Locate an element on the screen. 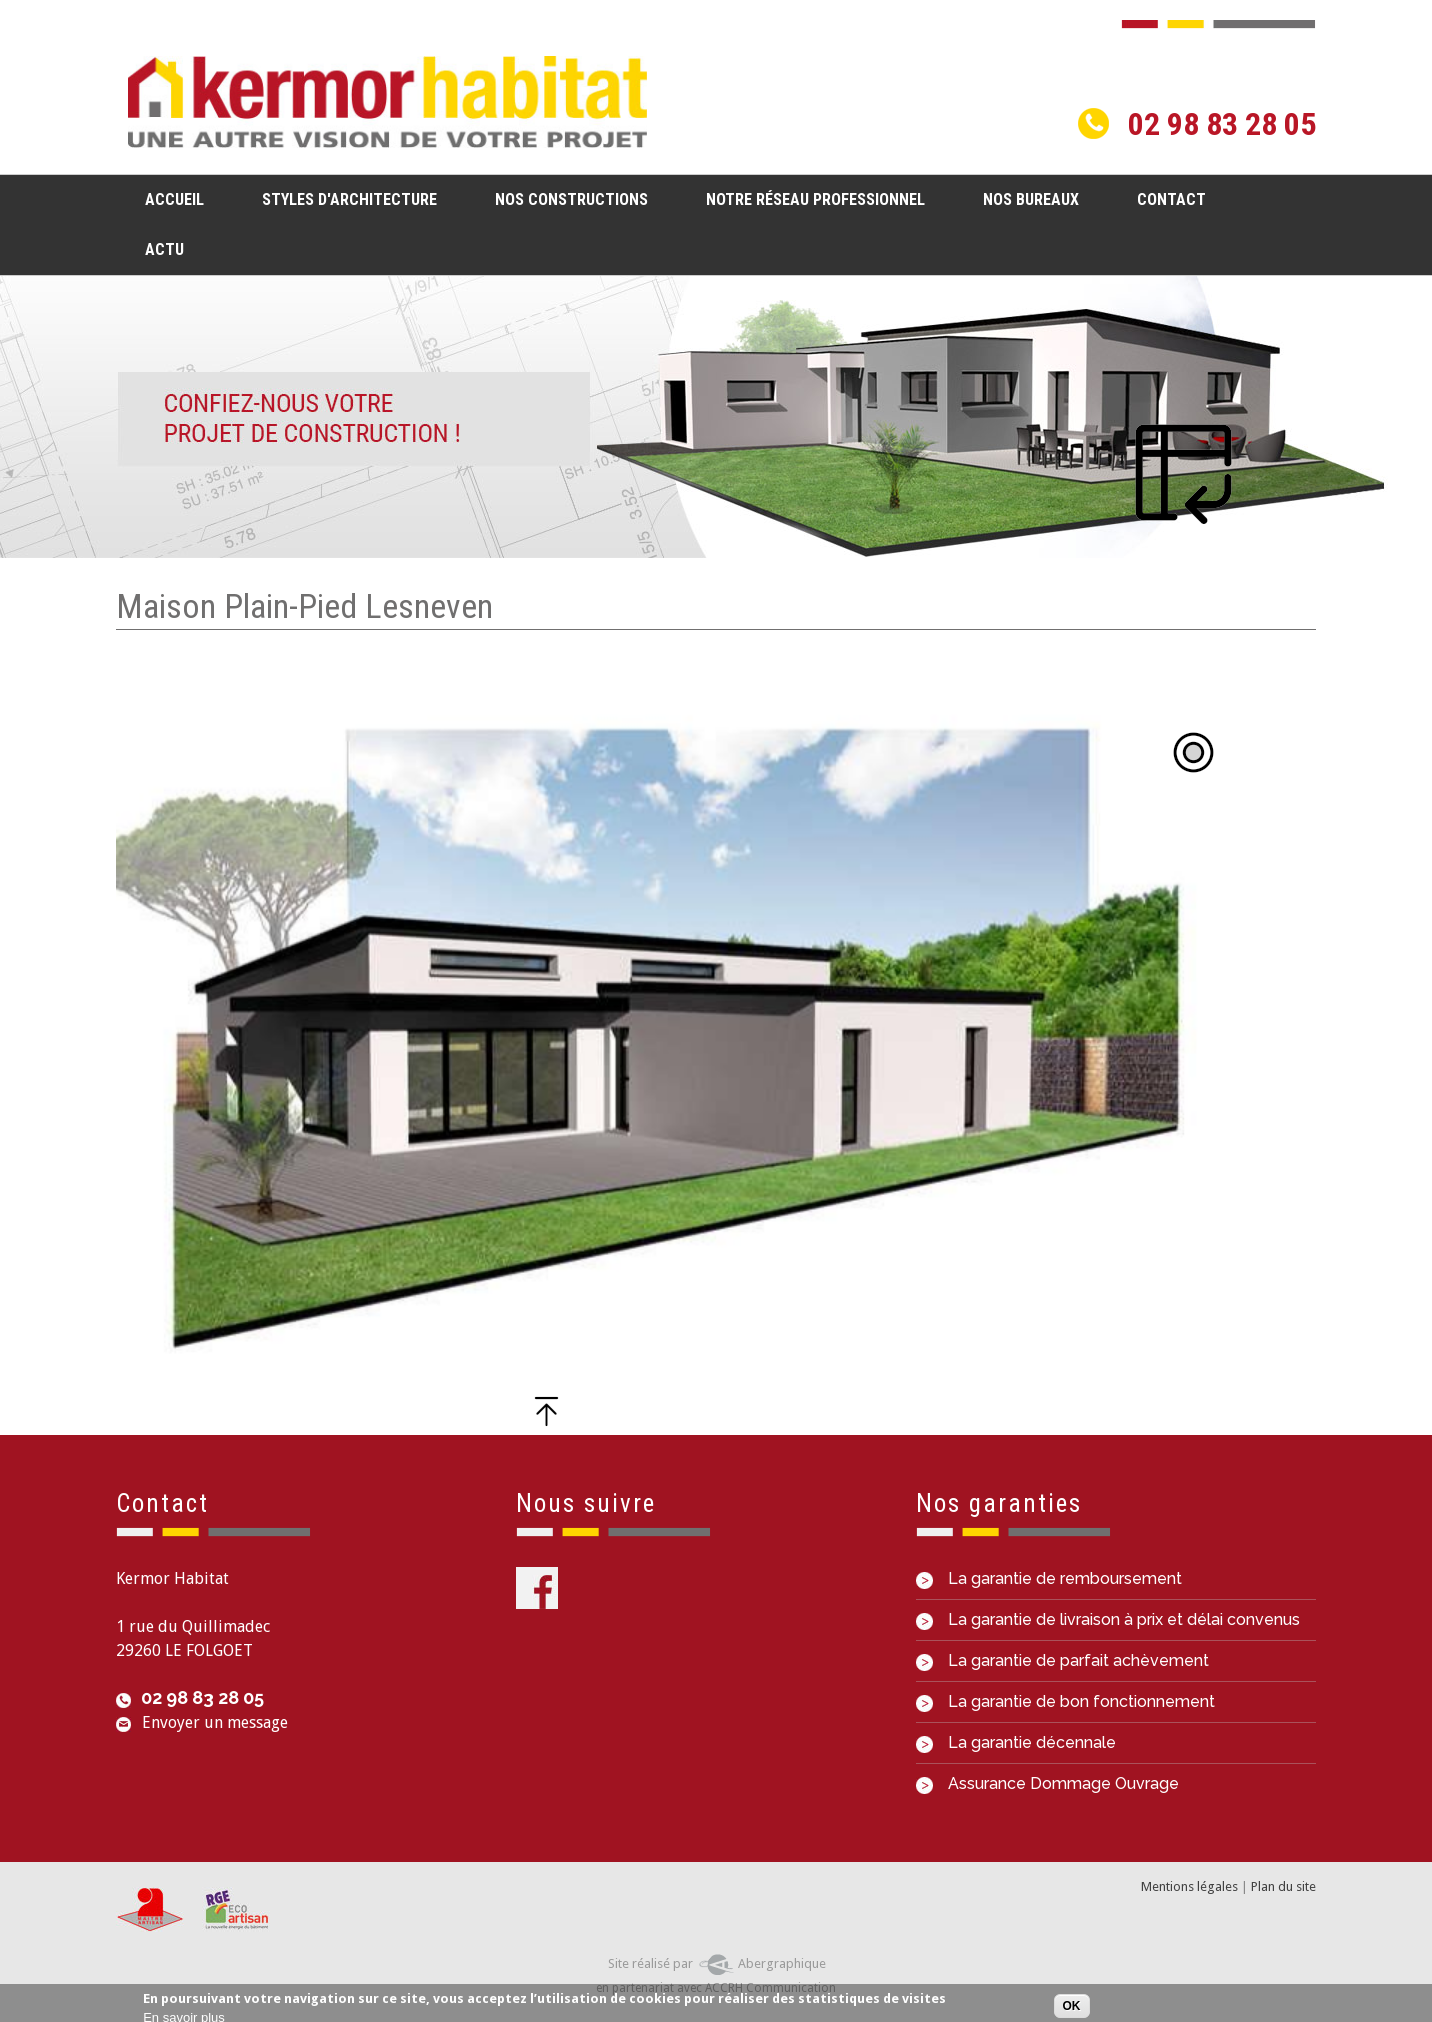 This screenshot has width=1432, height=2022. select a single option from a list is located at coordinates (1193, 752).